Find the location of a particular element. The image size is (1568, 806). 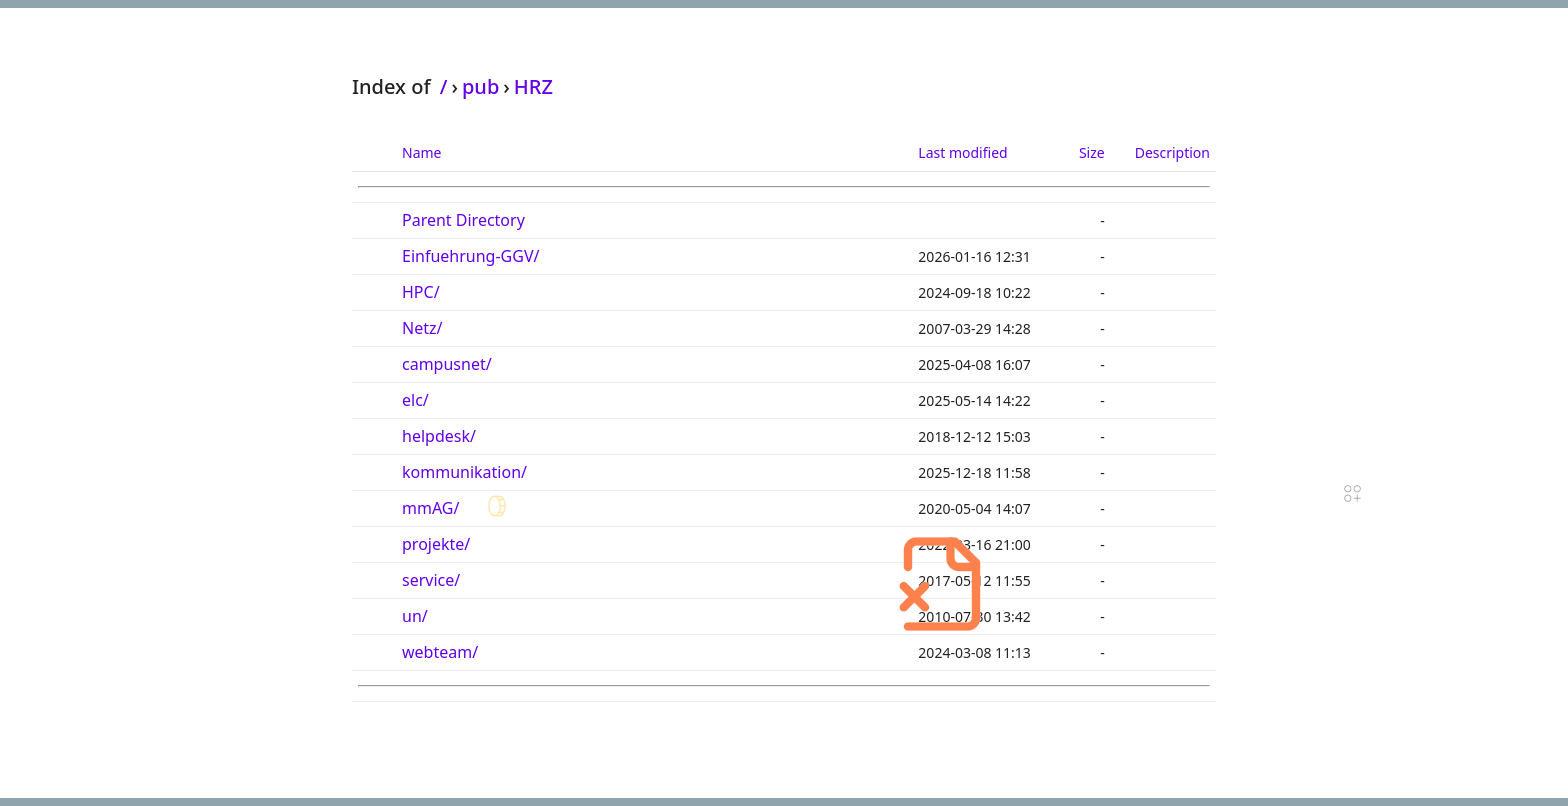

view account balance or currency is located at coordinates (497, 506).